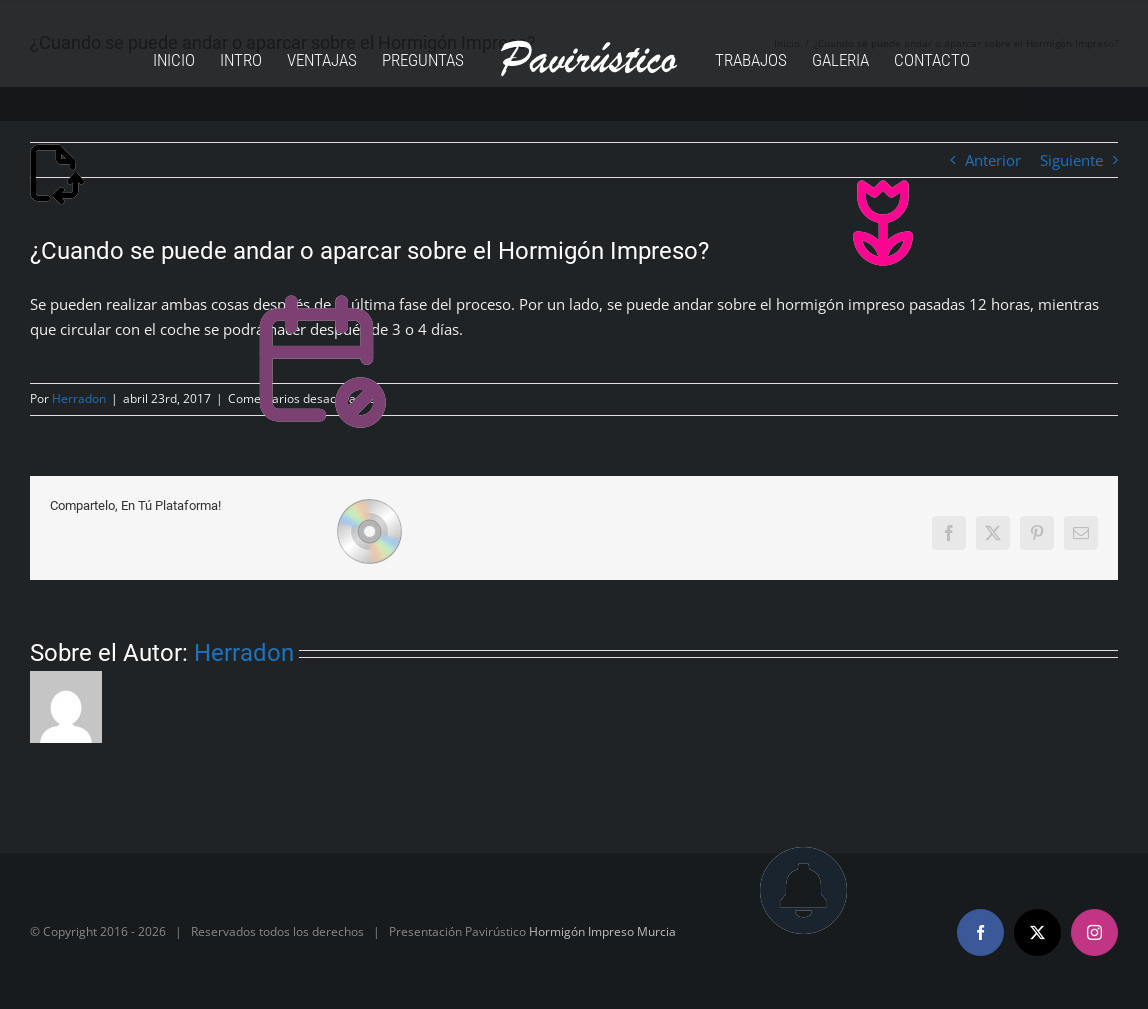  I want to click on view notifications, so click(803, 890).